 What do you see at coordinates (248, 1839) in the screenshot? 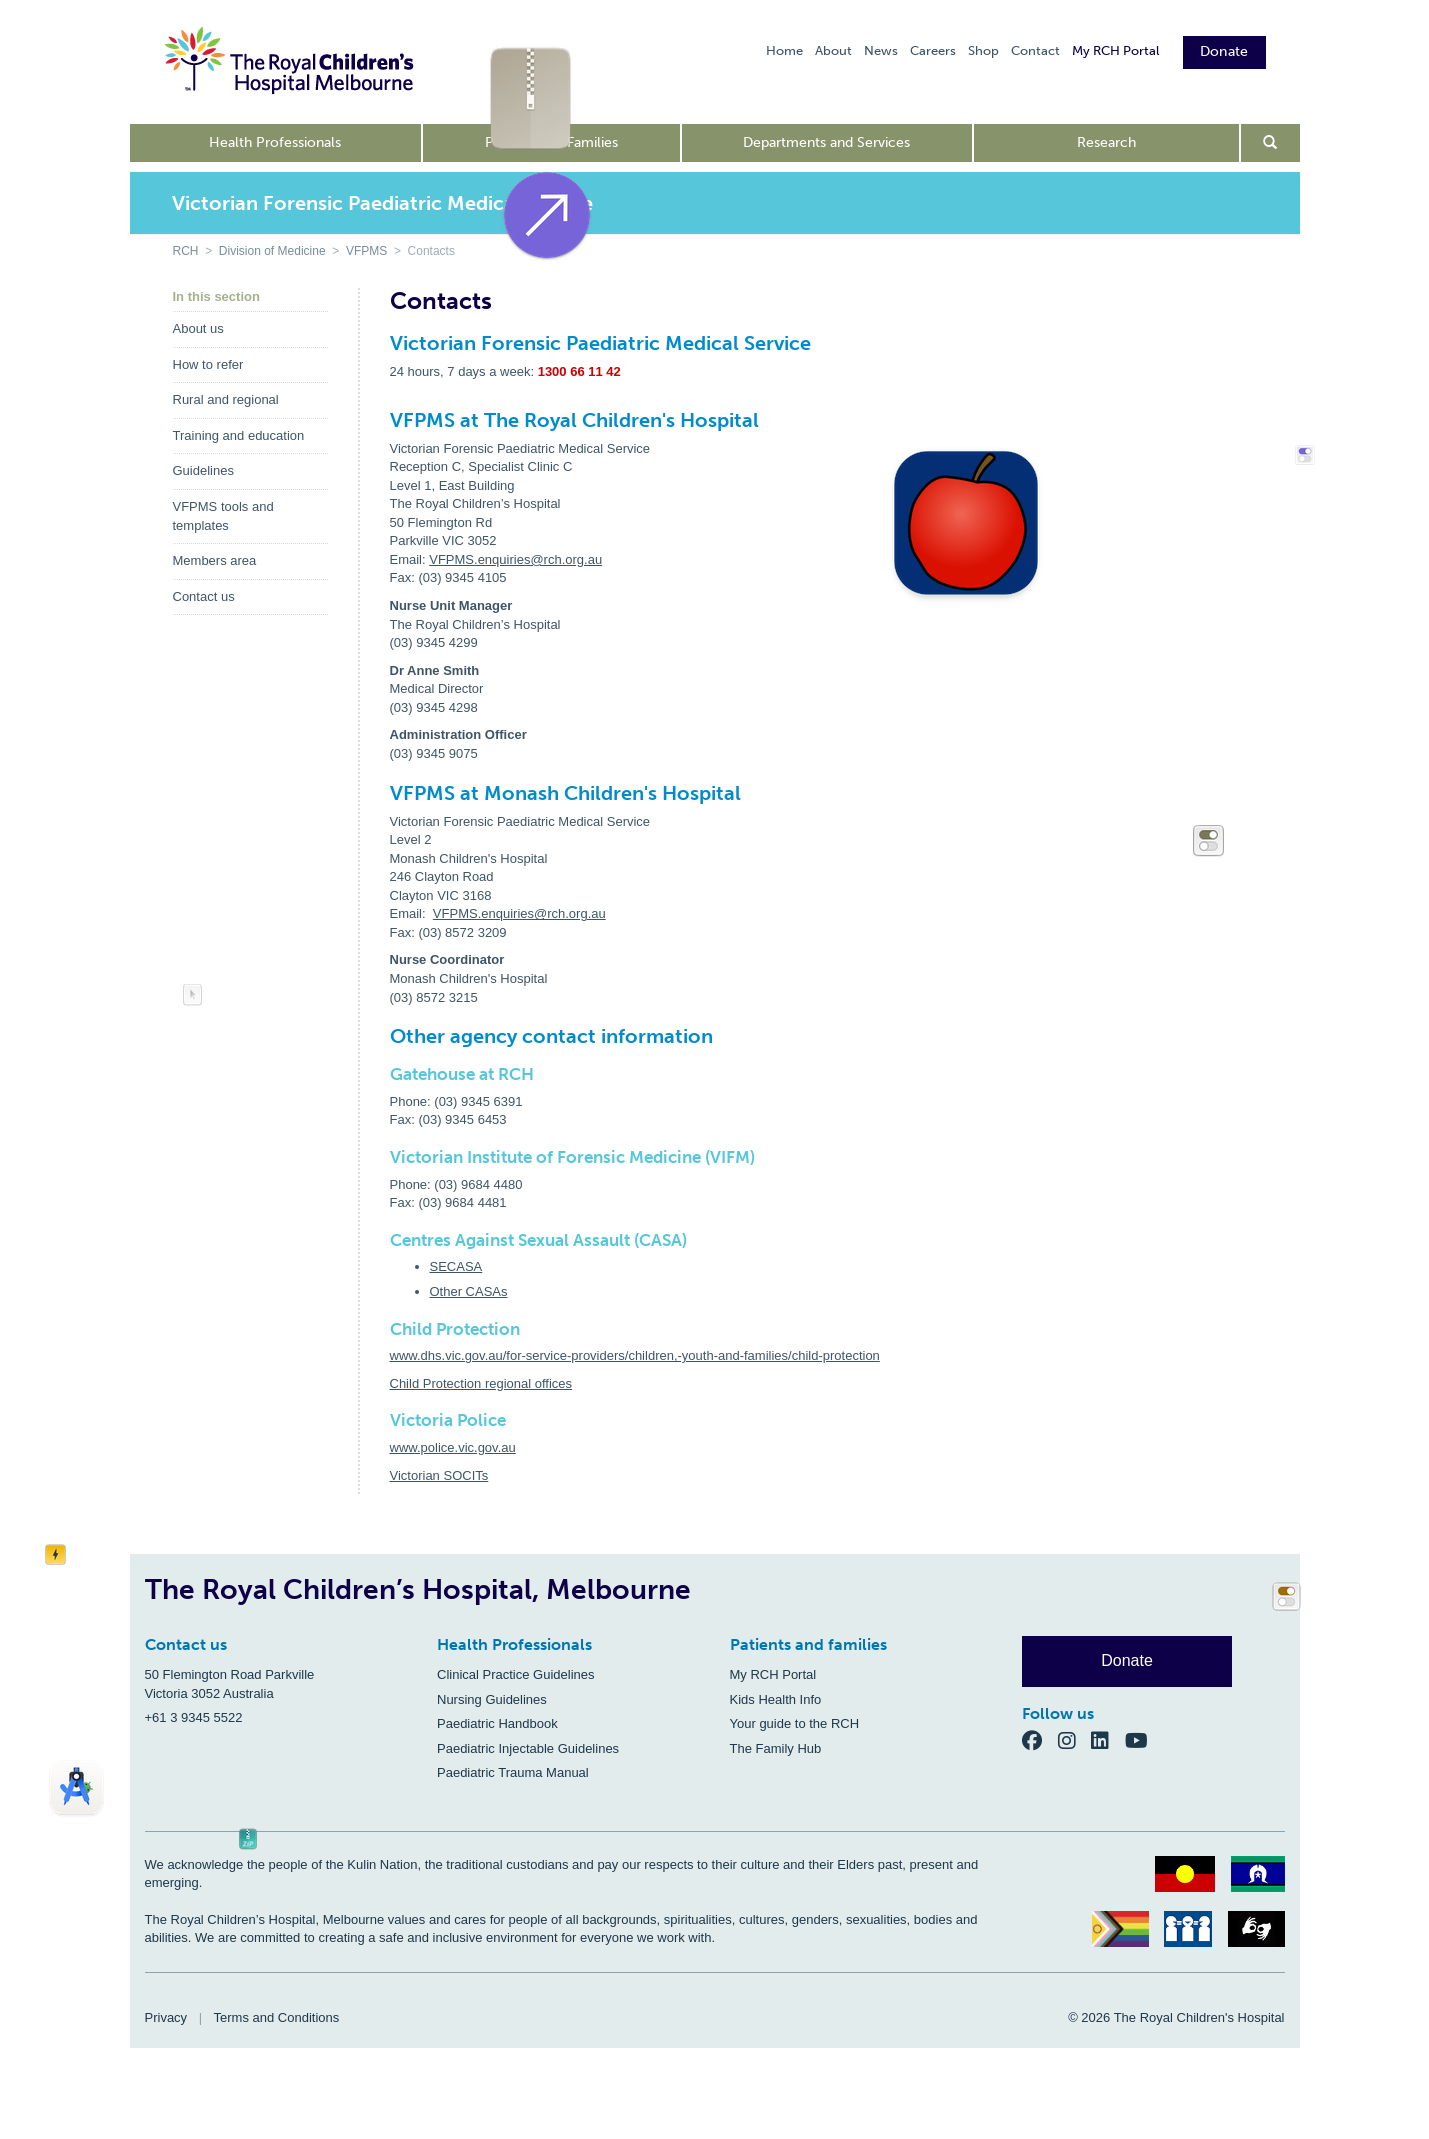
I see `open a compressed zip archive` at bounding box center [248, 1839].